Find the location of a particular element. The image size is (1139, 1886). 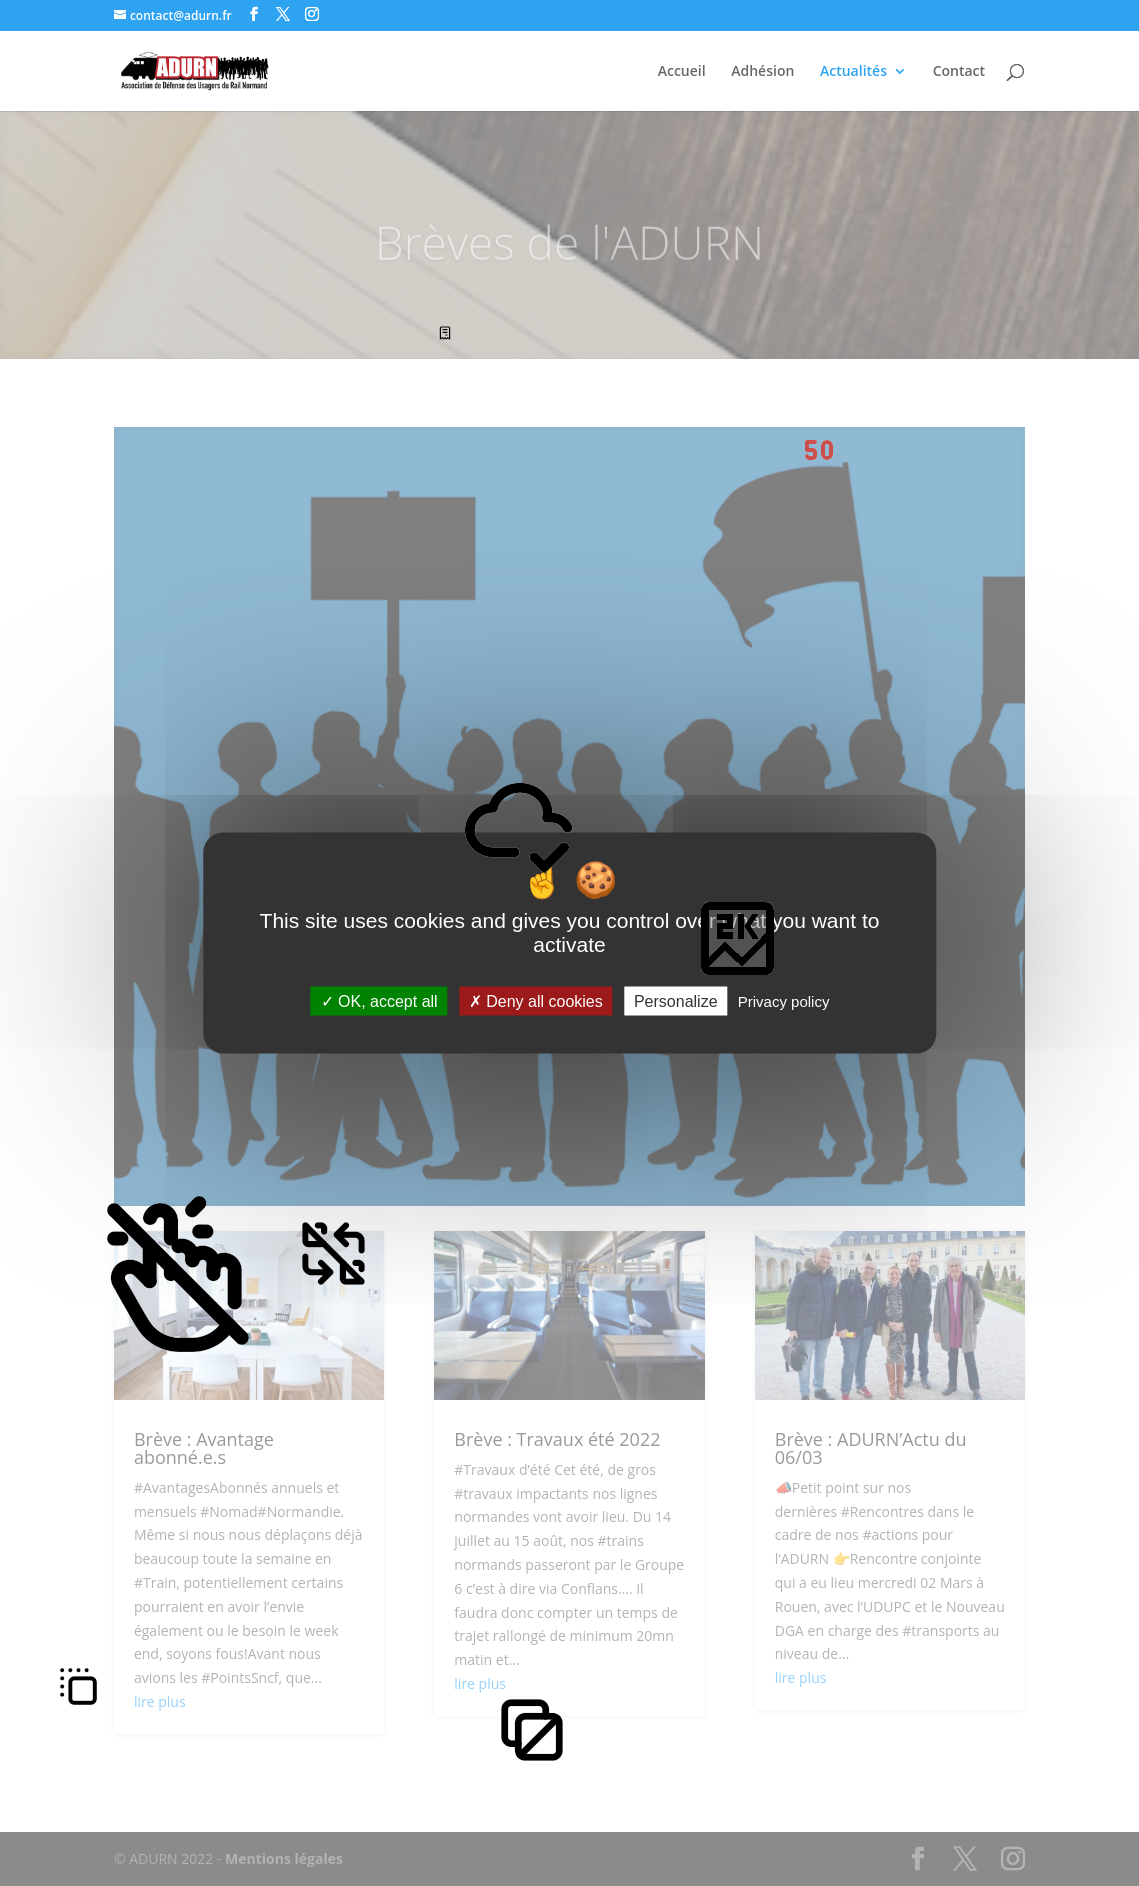

file successfully uploaded to cloud storage is located at coordinates (519, 822).